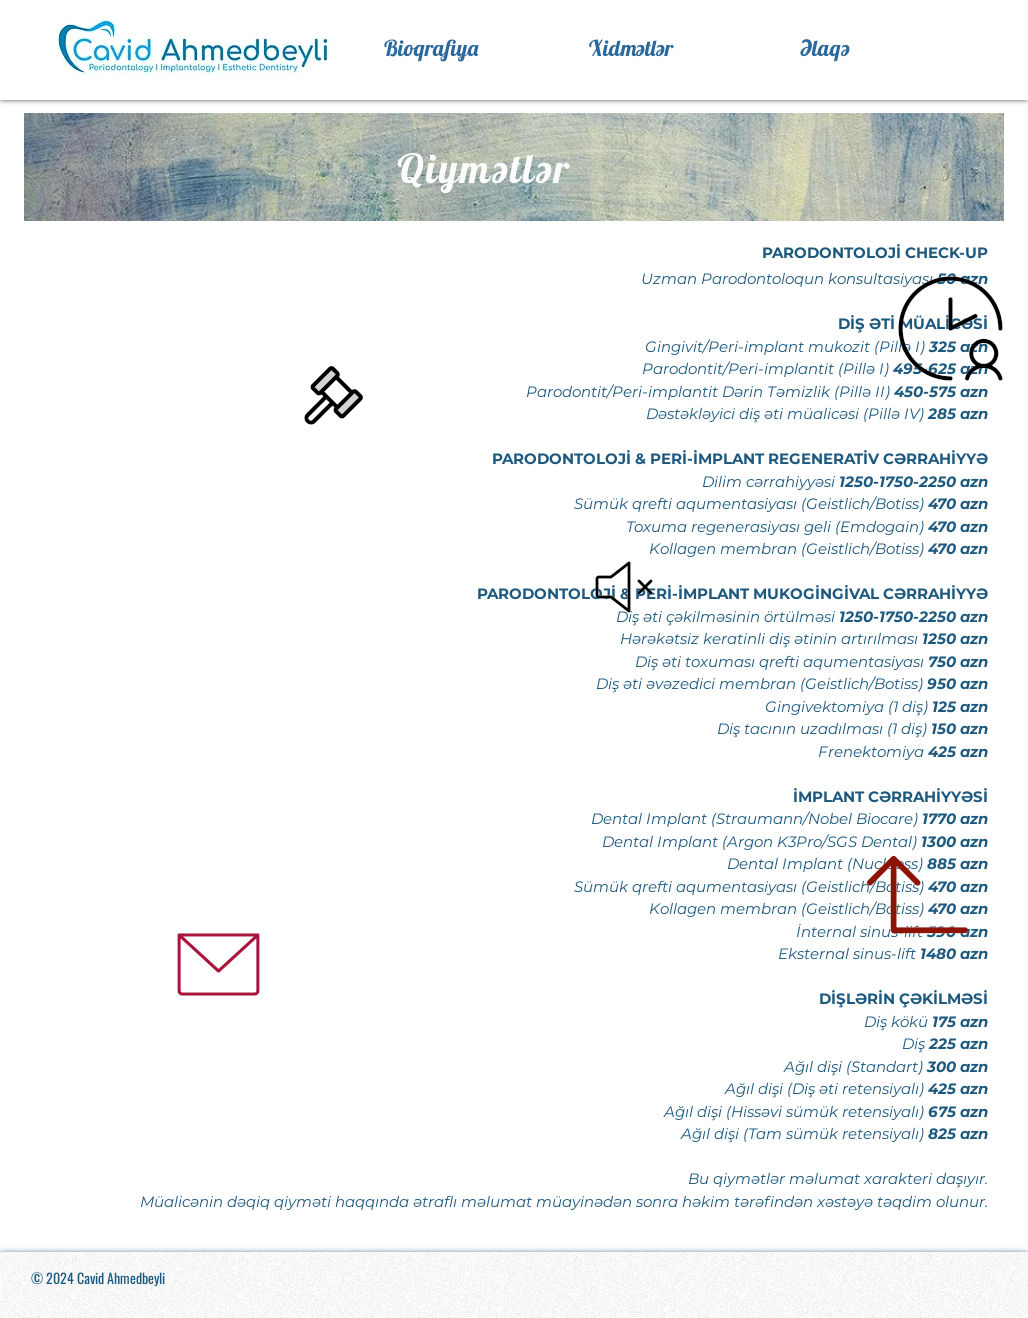  I want to click on mute audio or sound, so click(621, 587).